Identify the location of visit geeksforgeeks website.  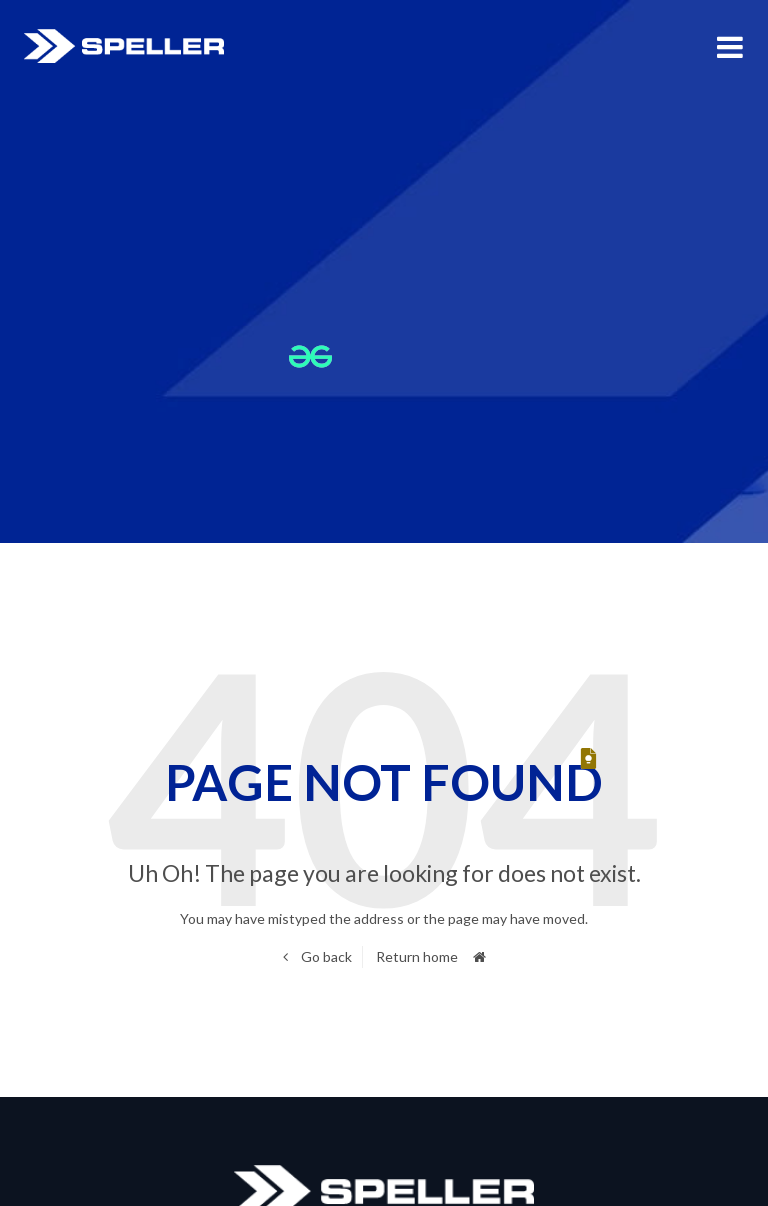
(310, 356).